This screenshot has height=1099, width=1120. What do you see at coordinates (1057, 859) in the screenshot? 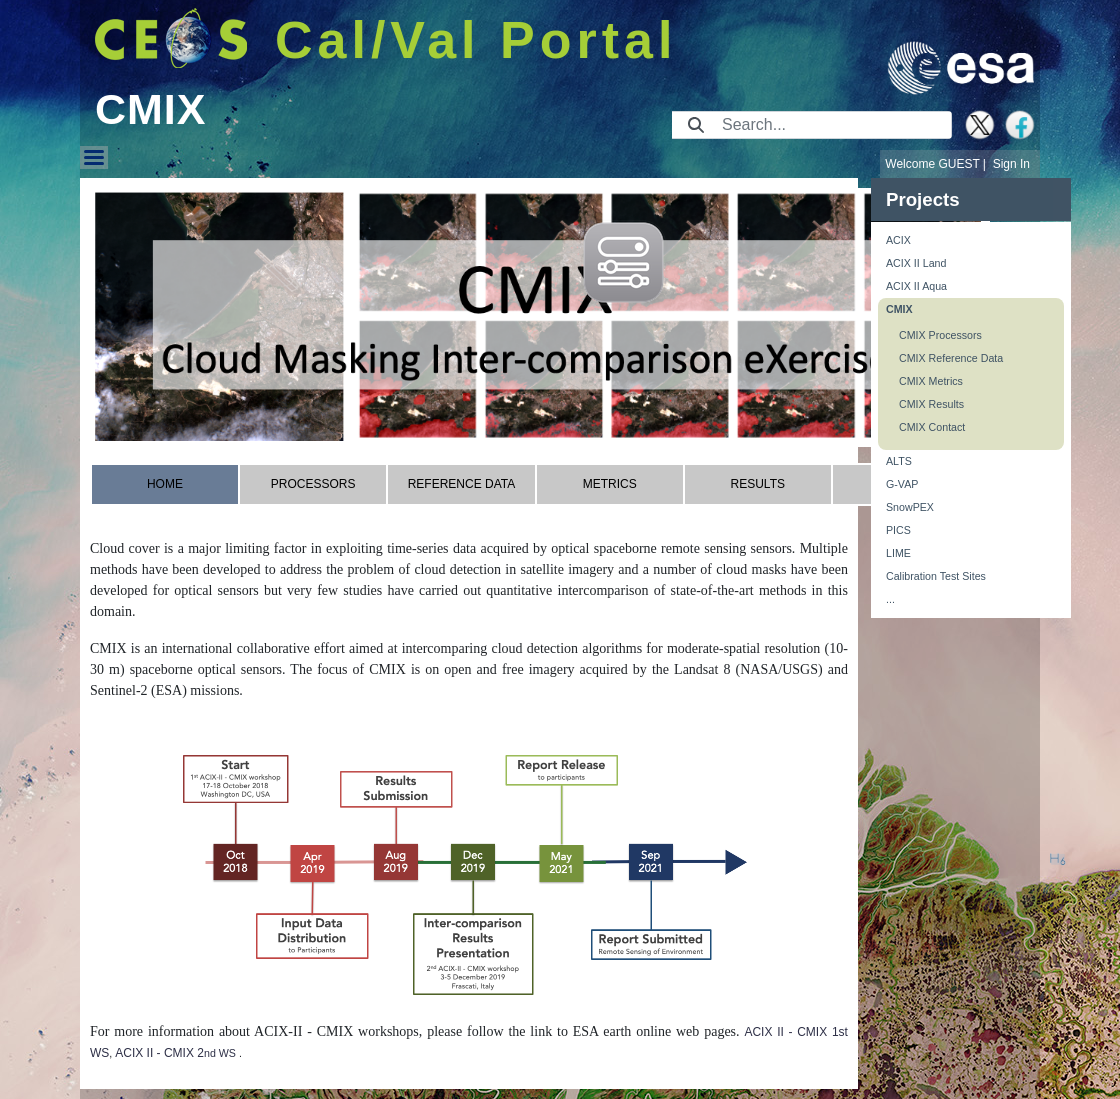
I see `format text as heading level 6` at bounding box center [1057, 859].